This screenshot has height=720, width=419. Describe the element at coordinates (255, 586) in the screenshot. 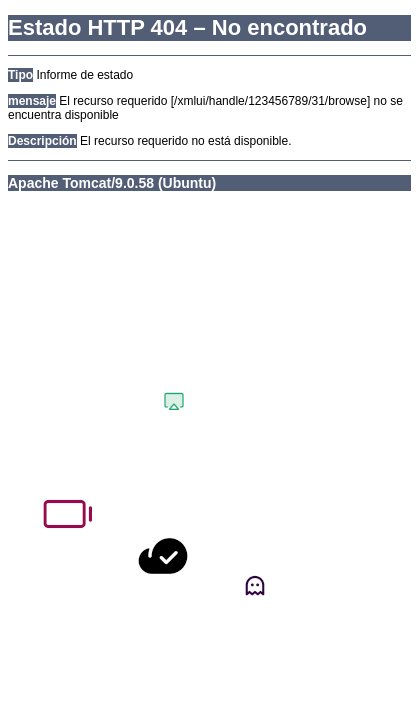

I see `enable ghost mode or incognito browsing` at that location.